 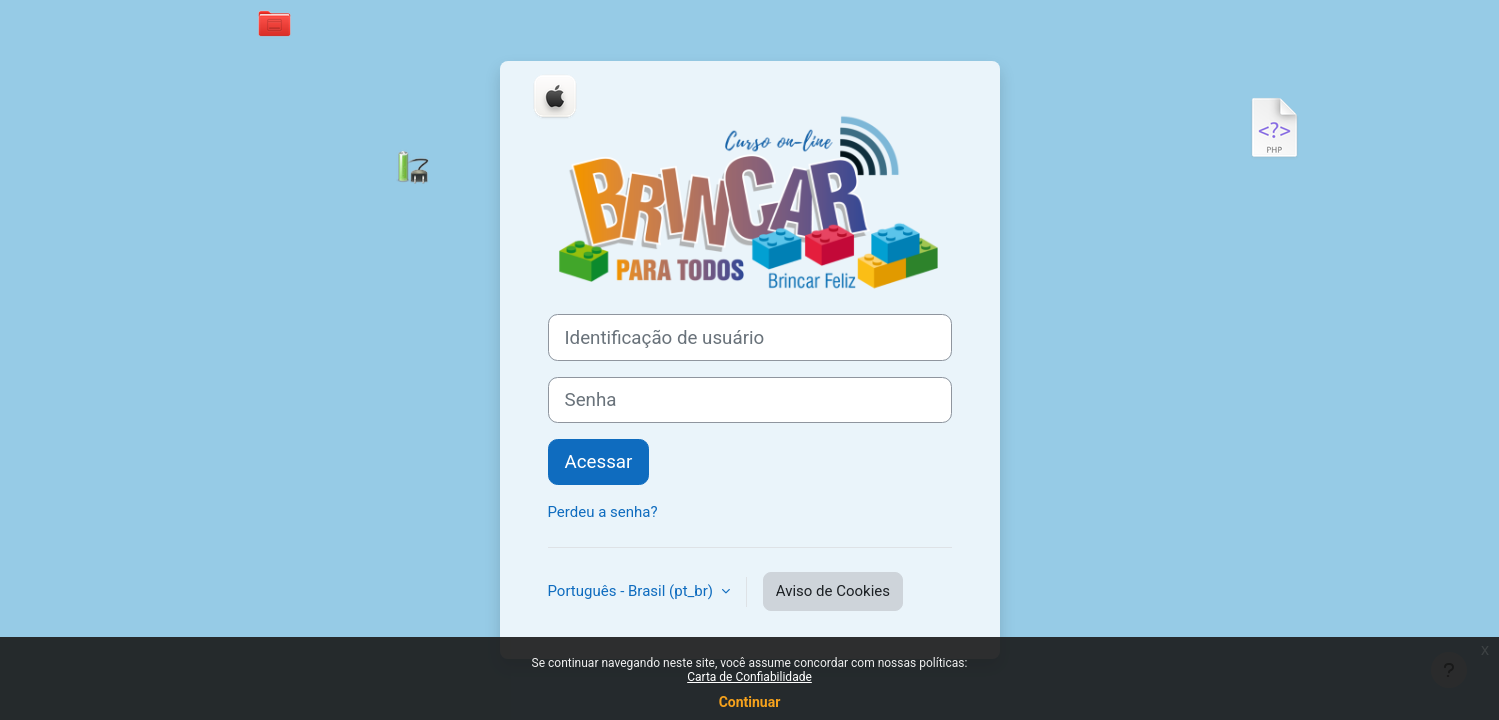 I want to click on open system preferences or settings, so click(x=555, y=96).